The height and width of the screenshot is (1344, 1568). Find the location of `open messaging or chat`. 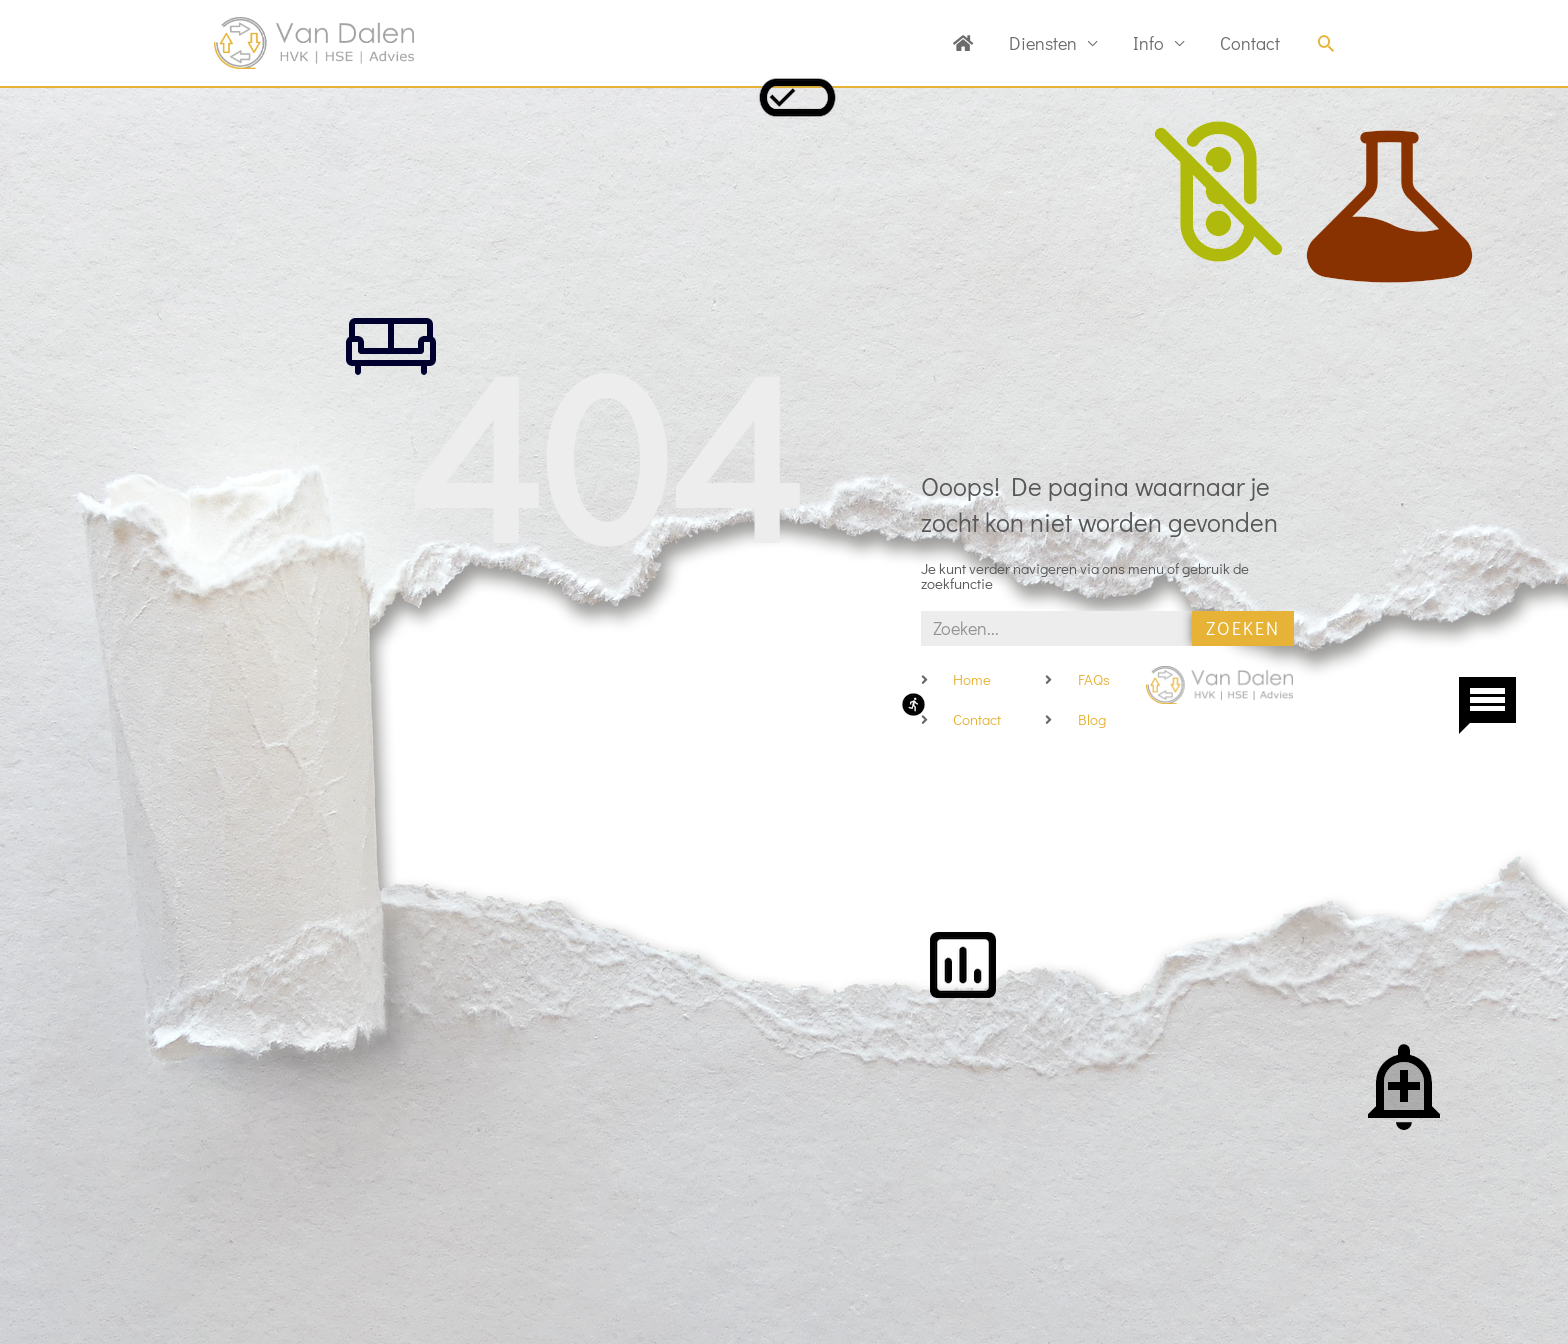

open messaging or chat is located at coordinates (1487, 705).